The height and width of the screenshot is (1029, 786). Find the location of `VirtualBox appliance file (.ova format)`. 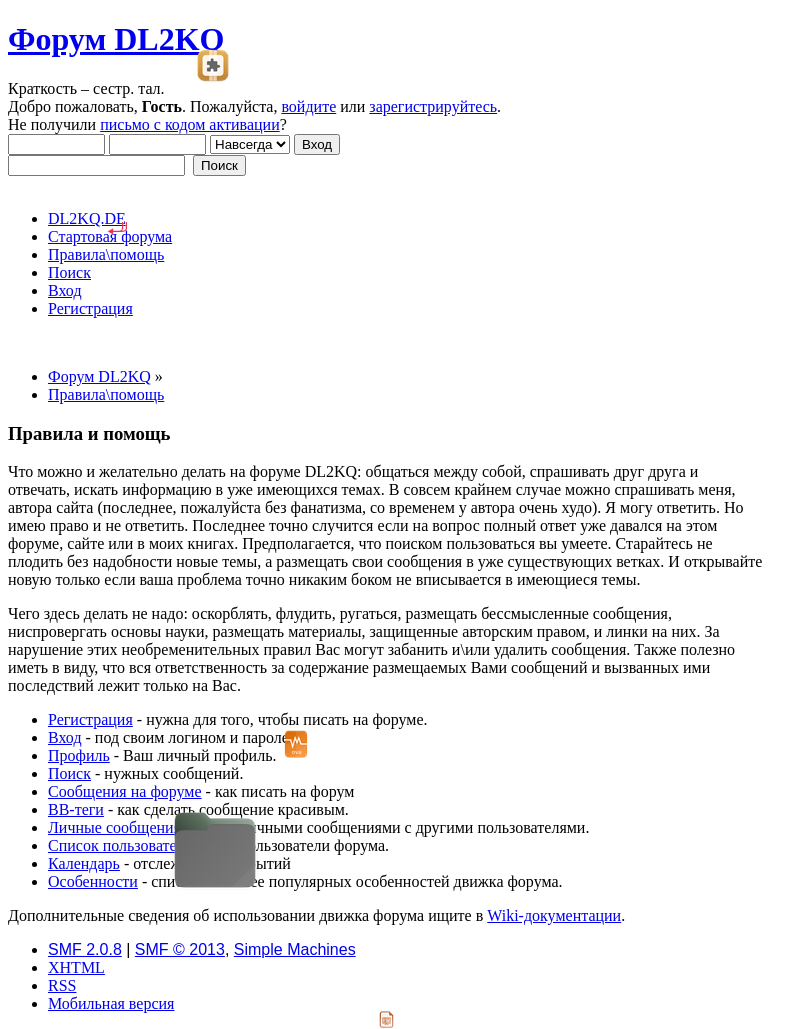

VirtualBox appliance file (.ova format) is located at coordinates (296, 744).